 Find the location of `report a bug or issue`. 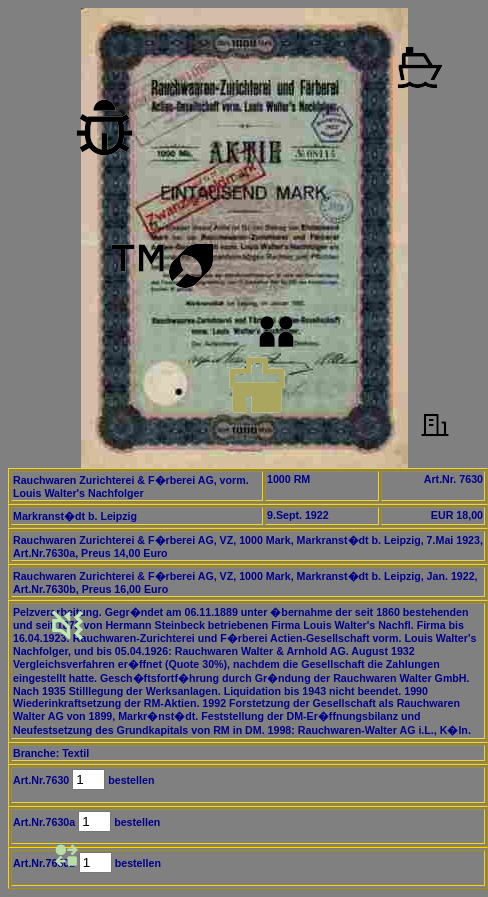

report a bug or issue is located at coordinates (104, 127).